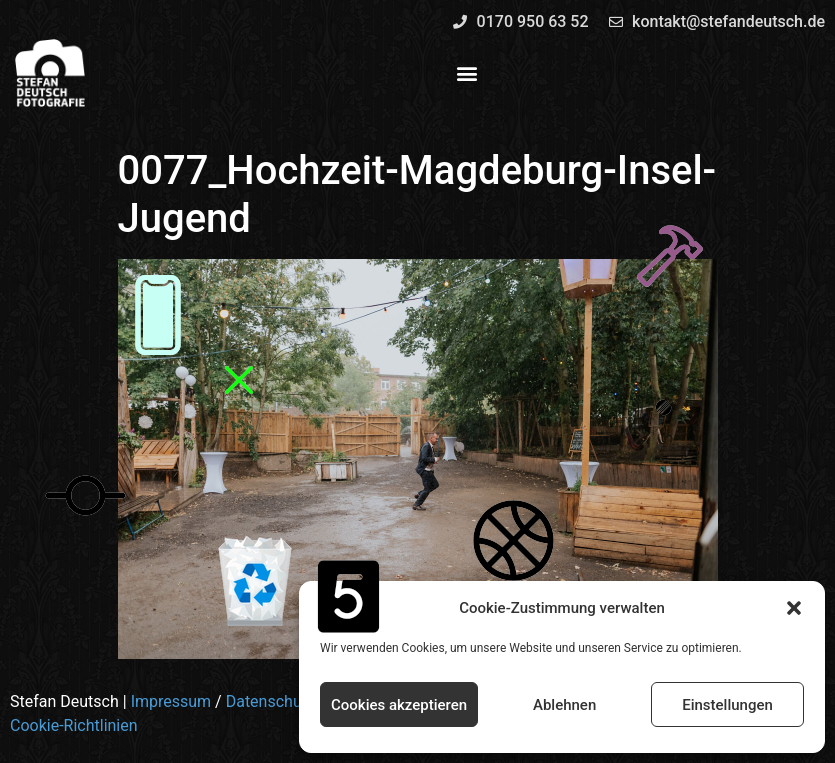  What do you see at coordinates (513, 540) in the screenshot?
I see `access sports scores and updates` at bounding box center [513, 540].